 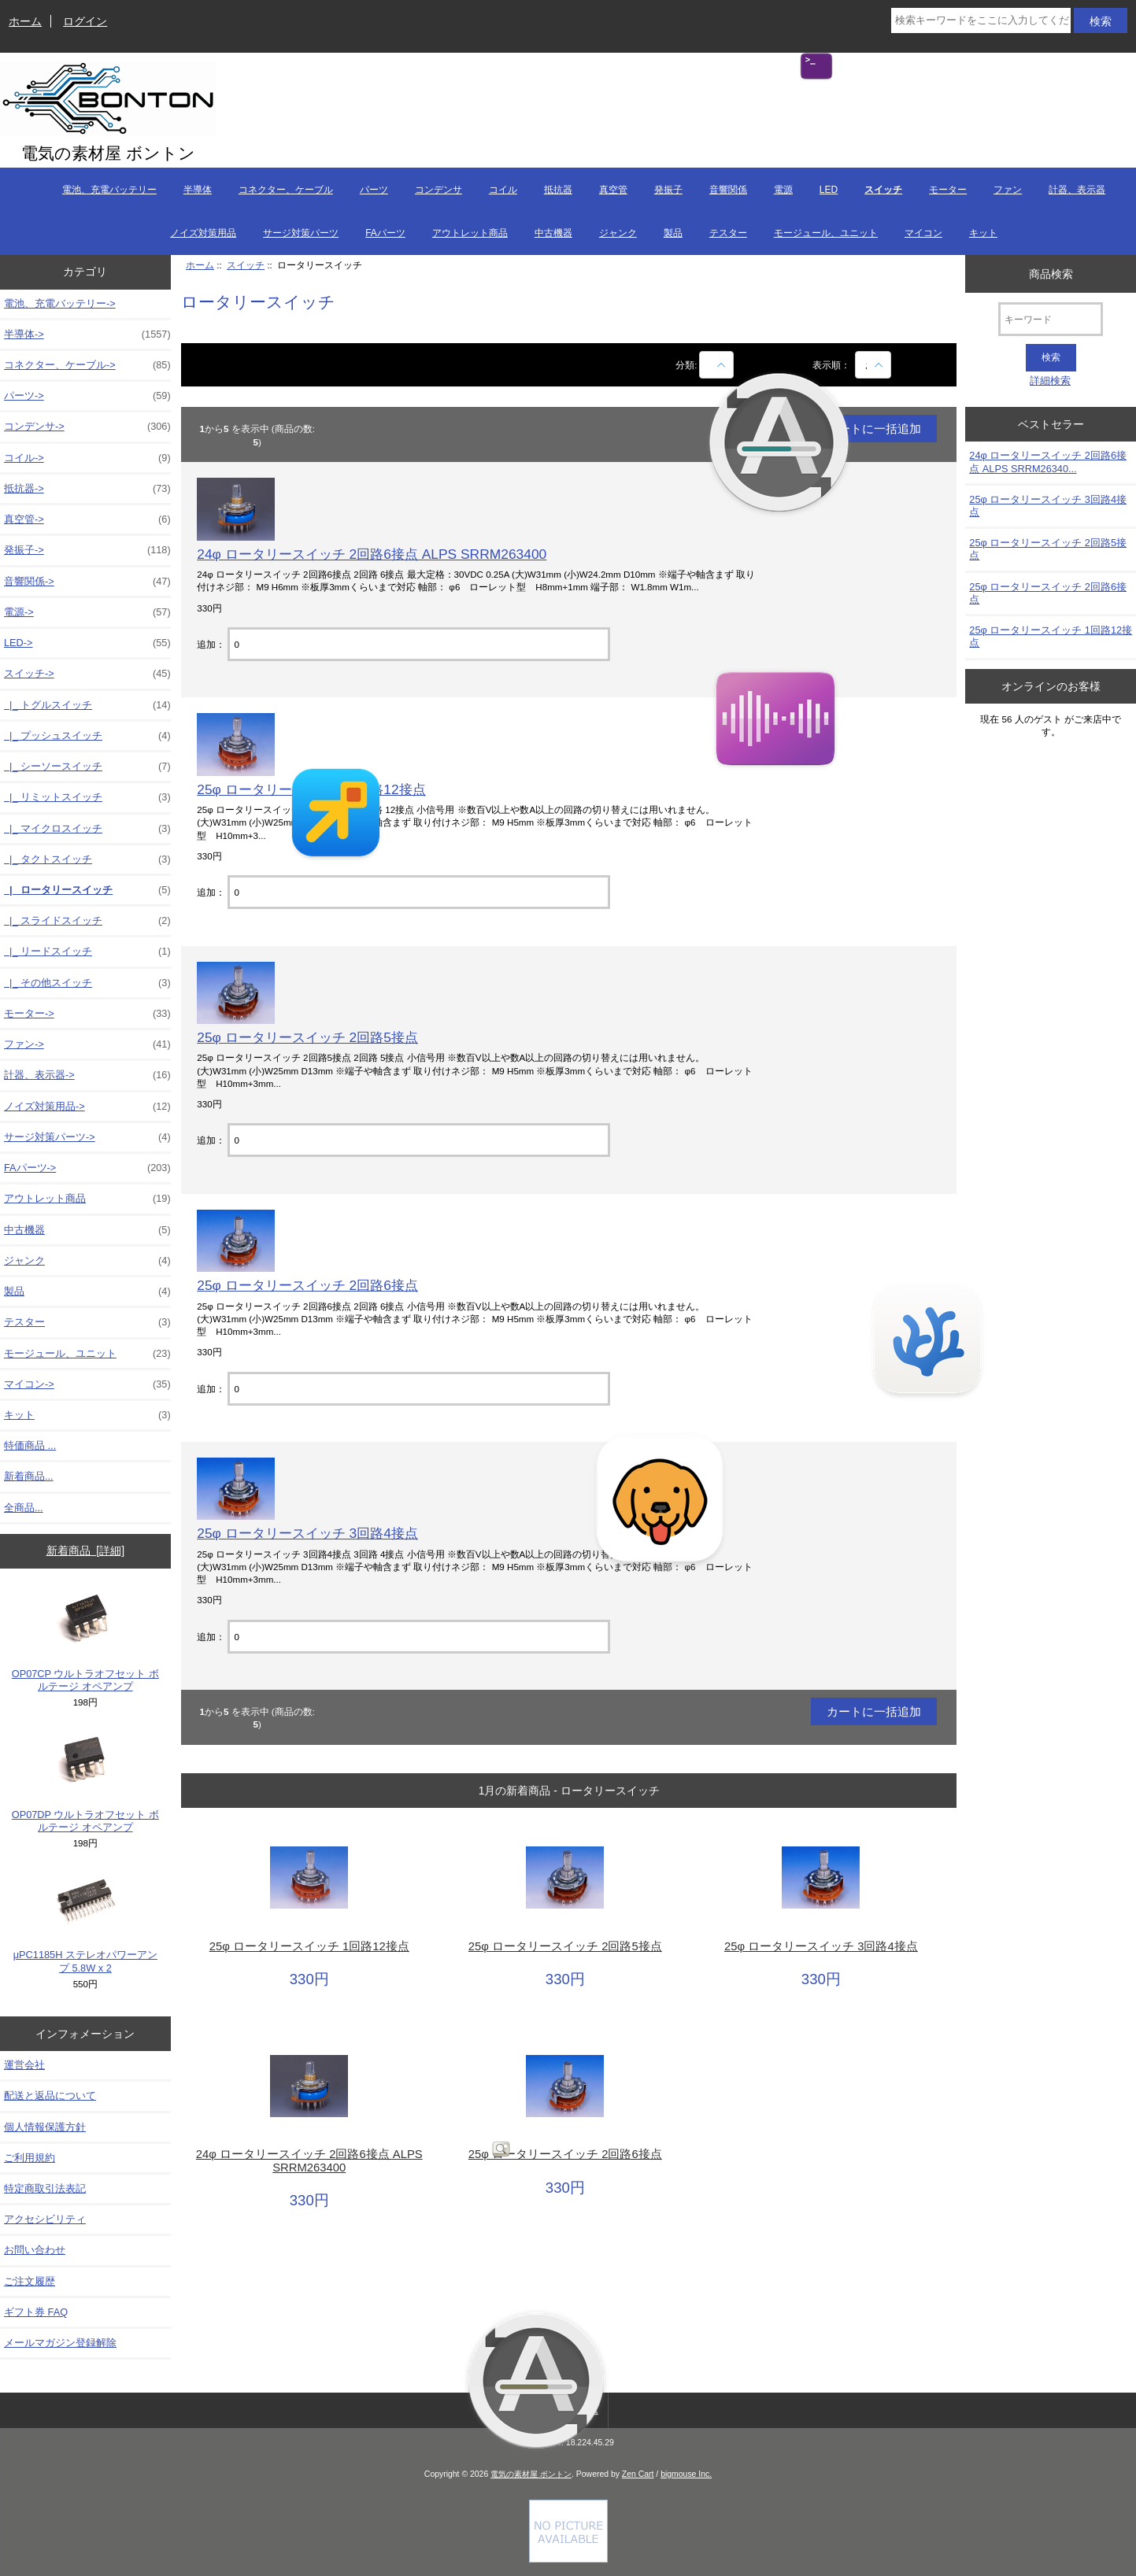 I want to click on open the software update manager, so click(x=779, y=442).